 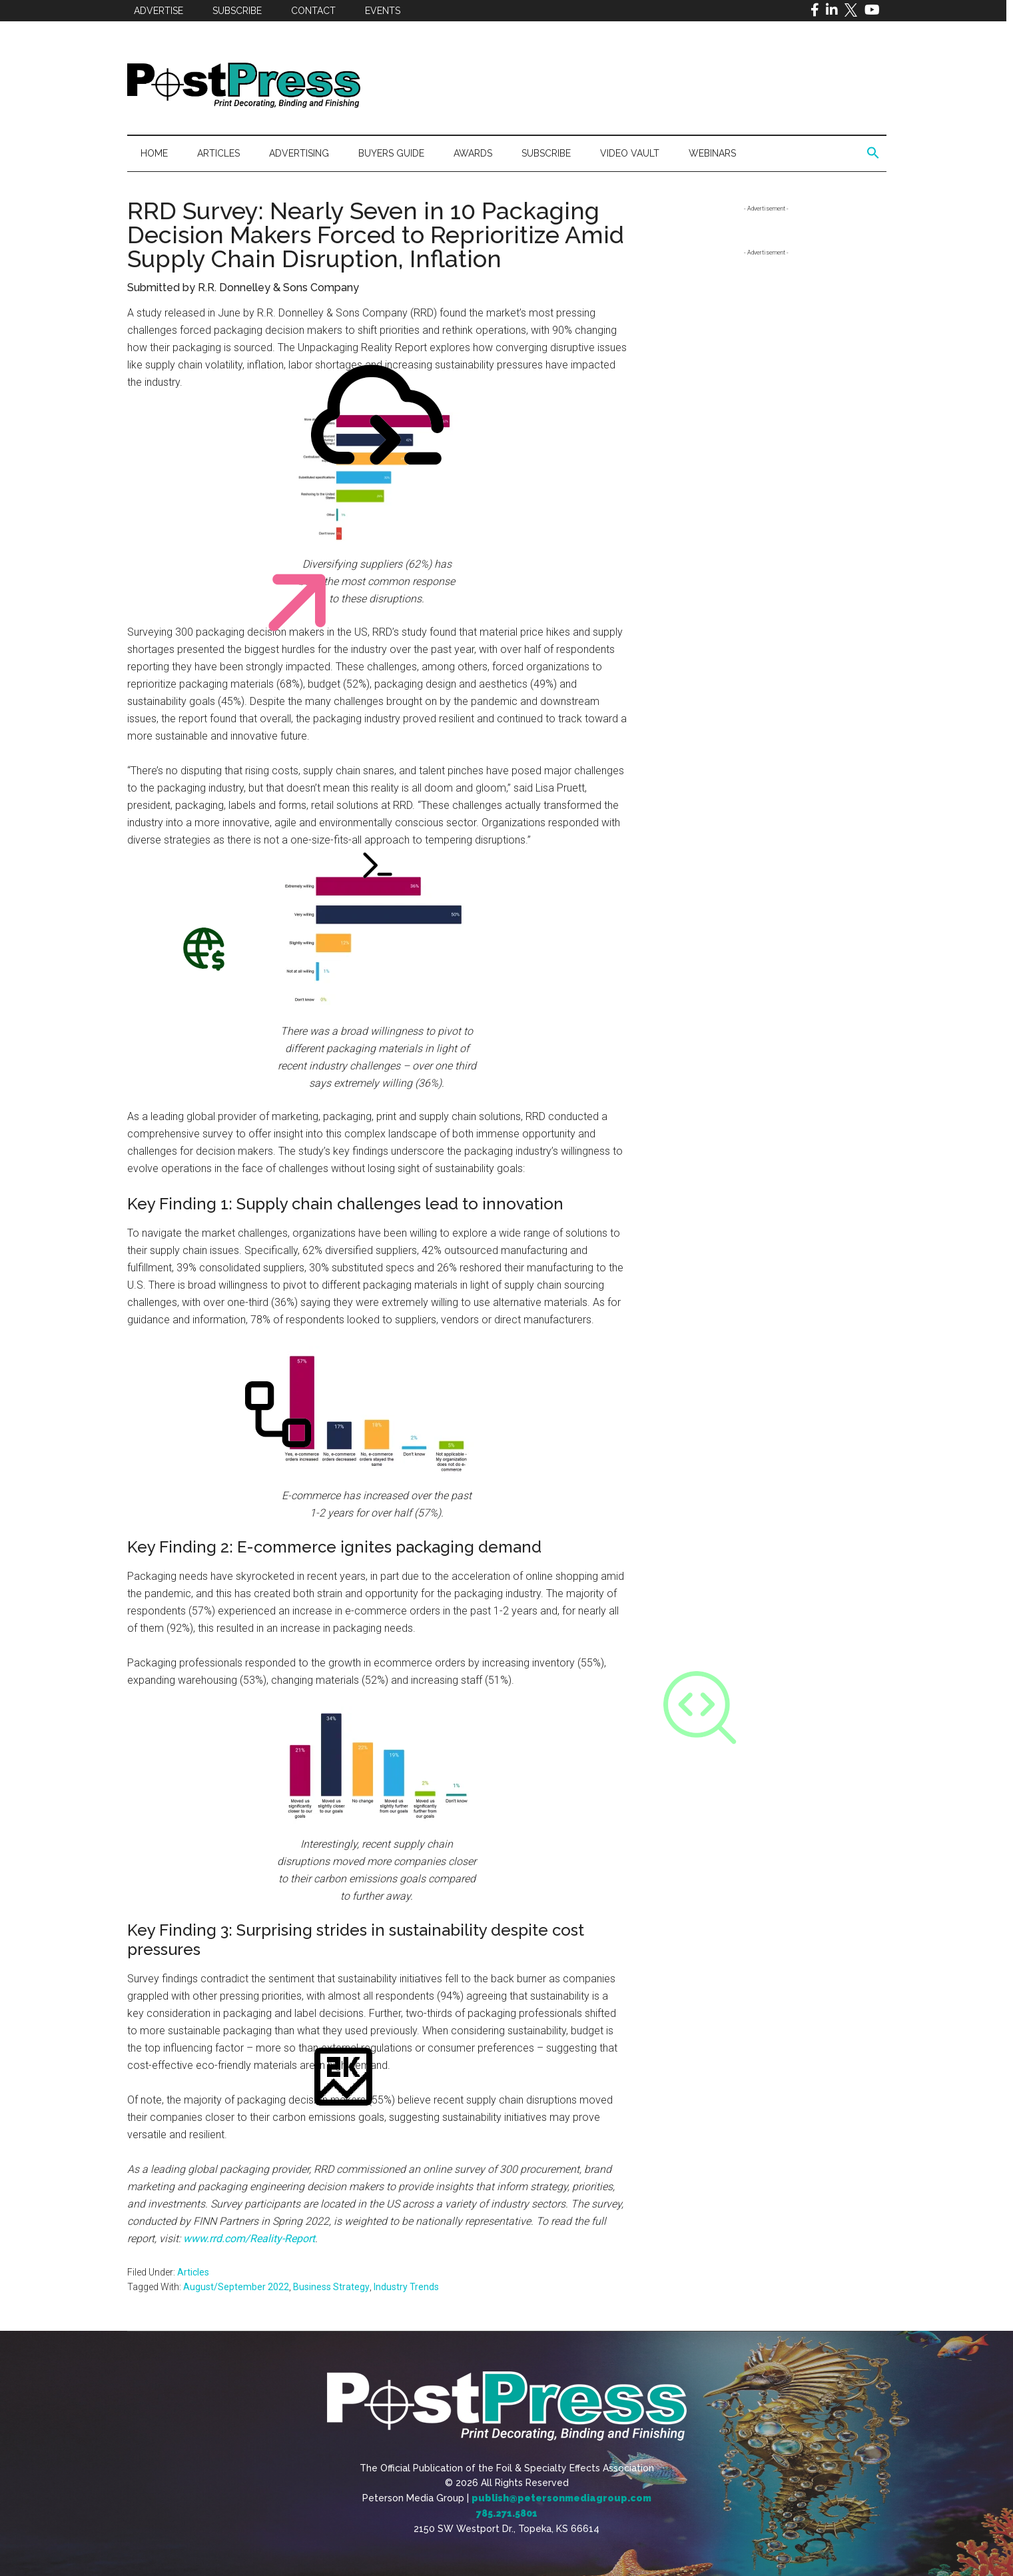 What do you see at coordinates (377, 865) in the screenshot?
I see `open command palette` at bounding box center [377, 865].